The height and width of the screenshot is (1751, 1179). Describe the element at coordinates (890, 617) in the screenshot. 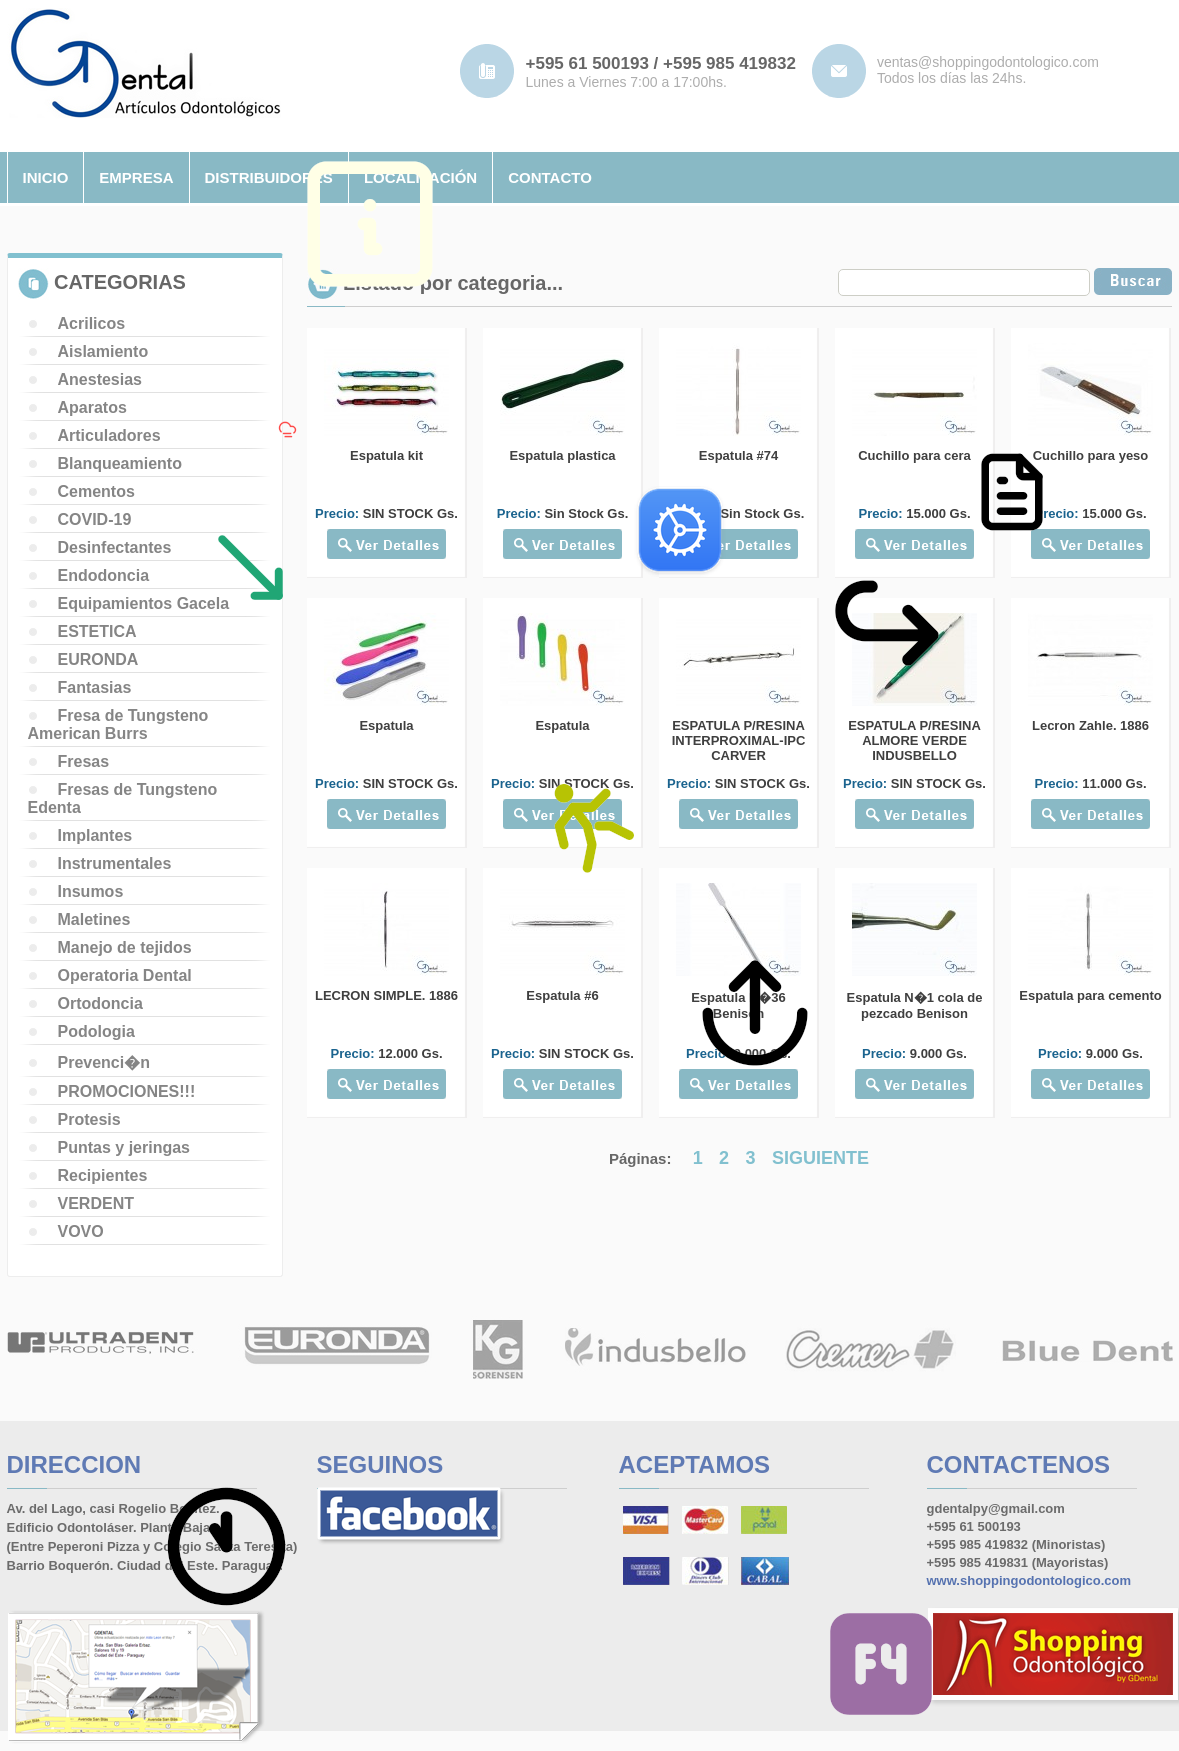

I see `go forward or navigate to next page` at that location.